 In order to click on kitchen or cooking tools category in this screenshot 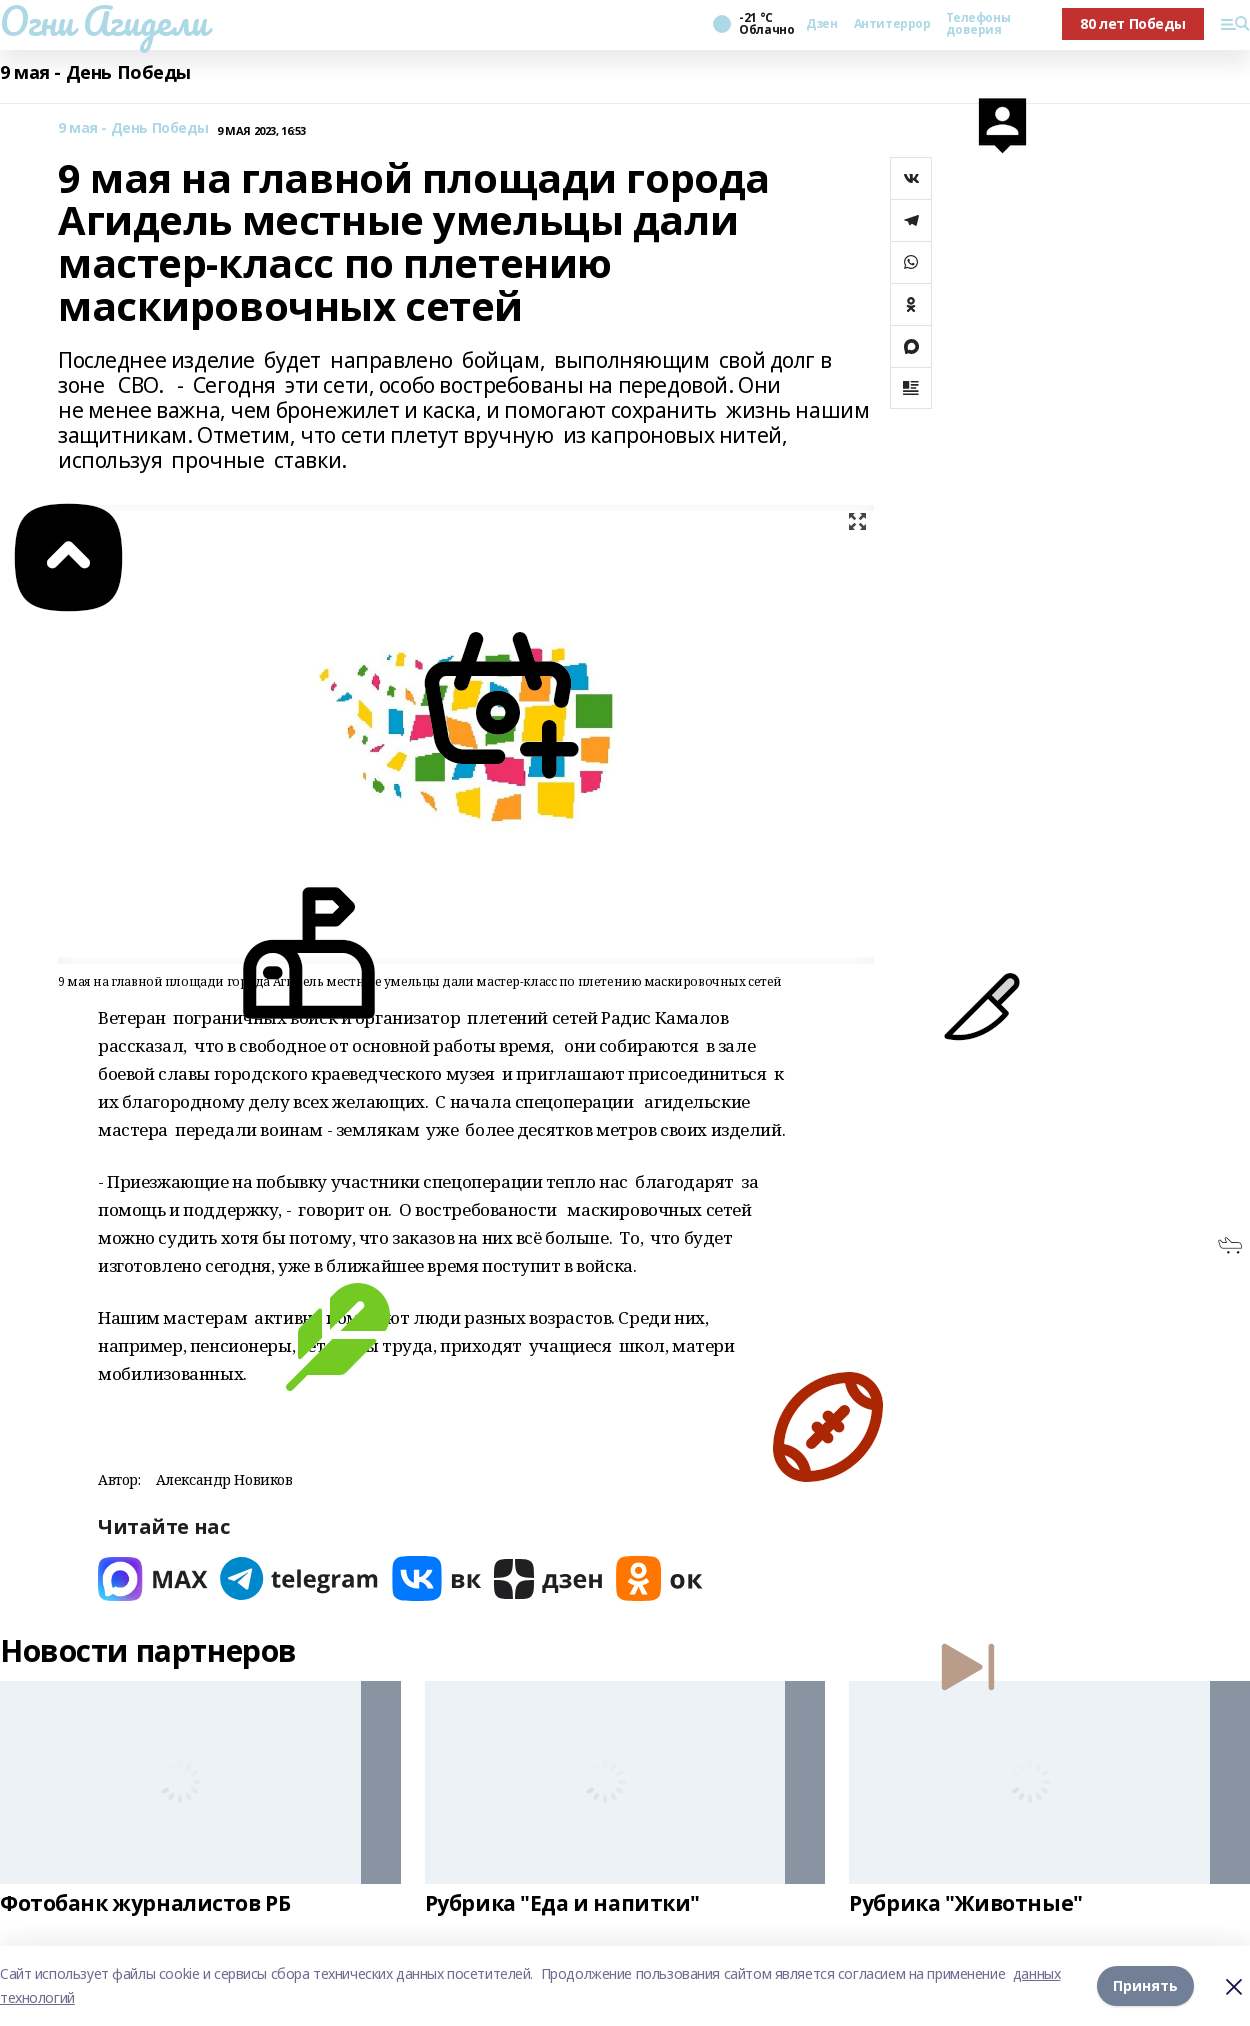, I will do `click(982, 1008)`.